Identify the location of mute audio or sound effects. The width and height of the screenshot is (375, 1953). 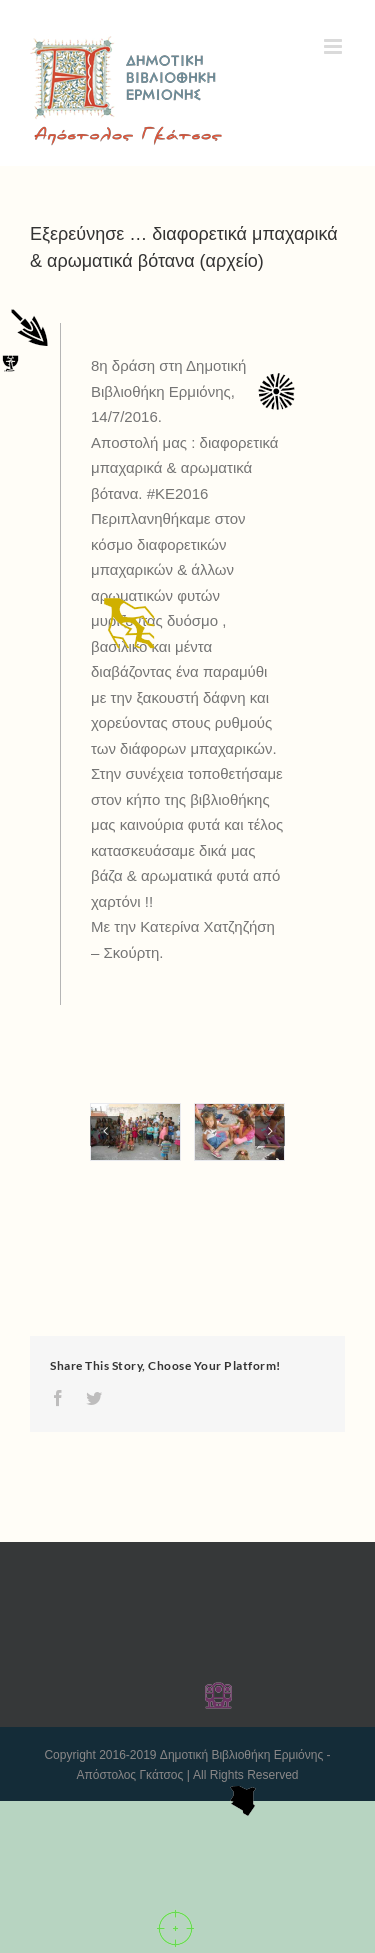
(10, 363).